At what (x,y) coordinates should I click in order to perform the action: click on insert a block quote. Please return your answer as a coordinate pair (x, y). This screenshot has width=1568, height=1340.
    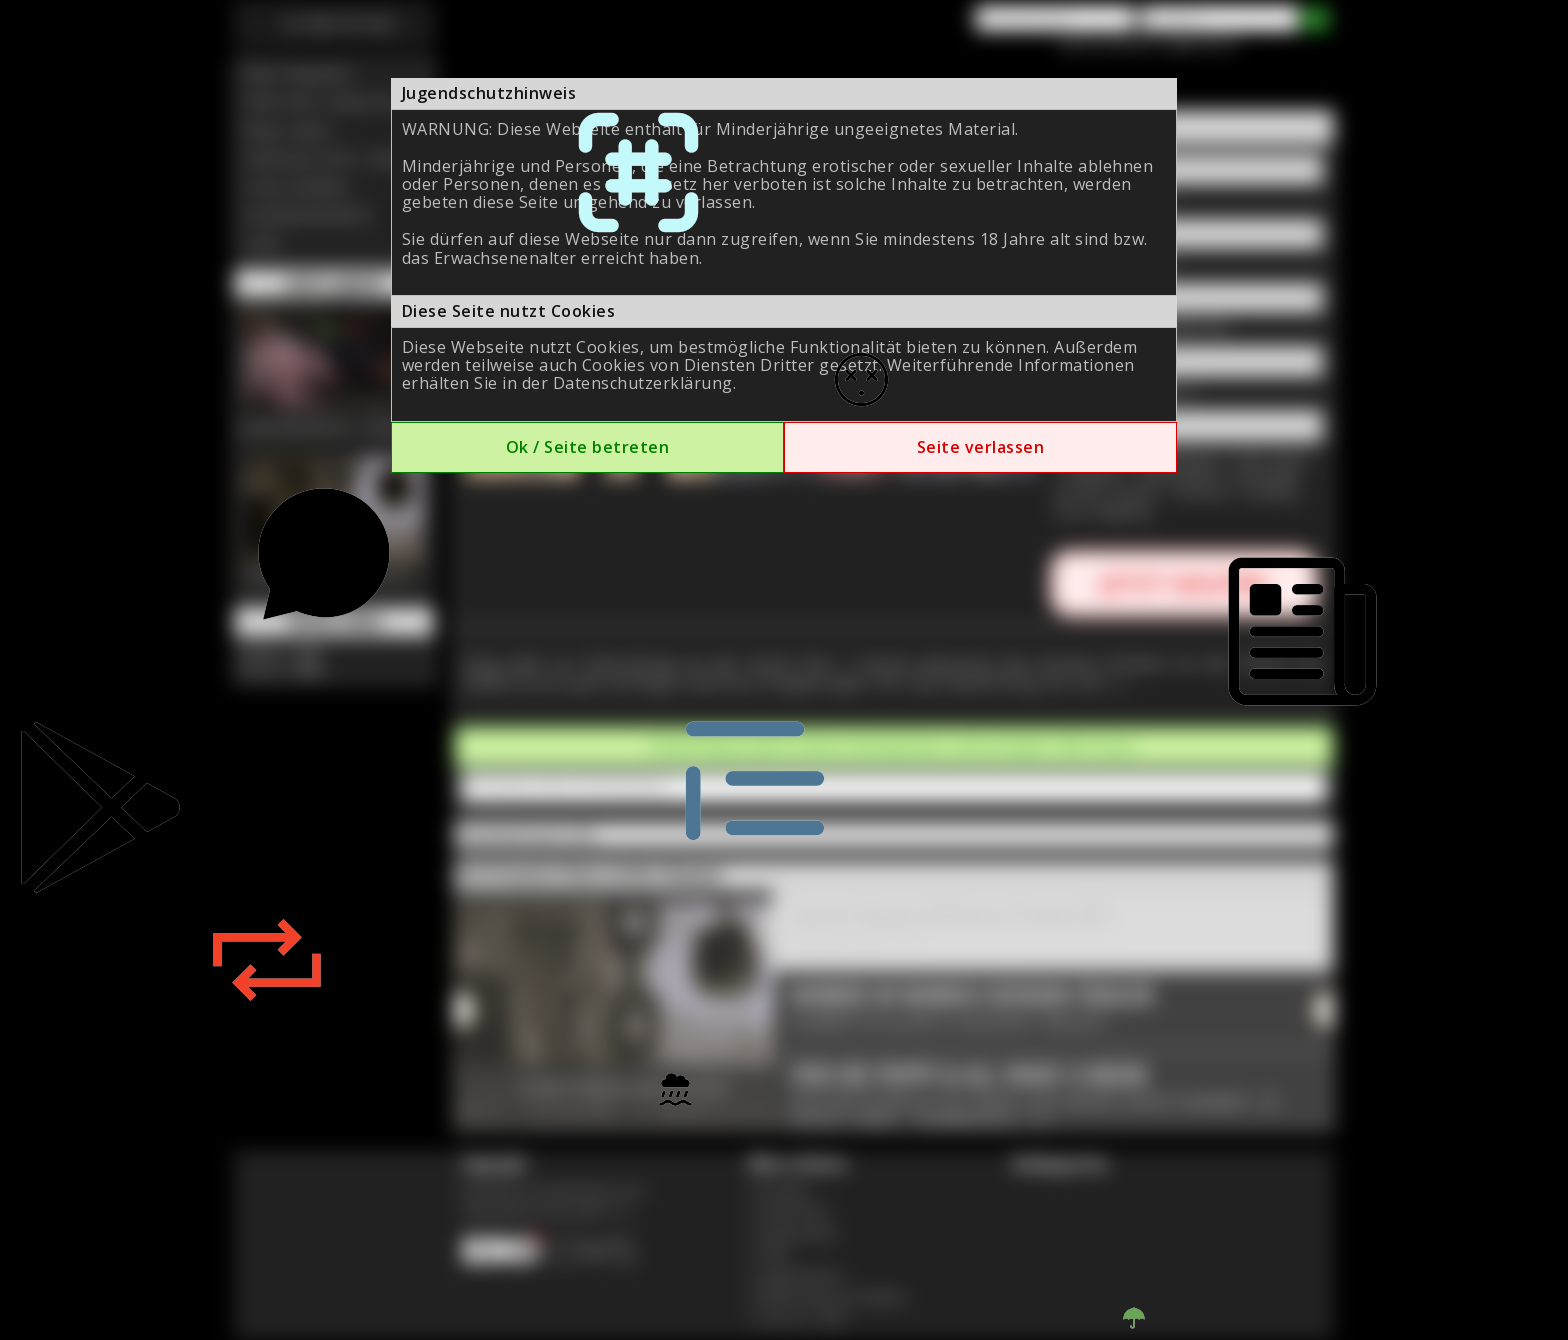
    Looking at the image, I should click on (755, 776).